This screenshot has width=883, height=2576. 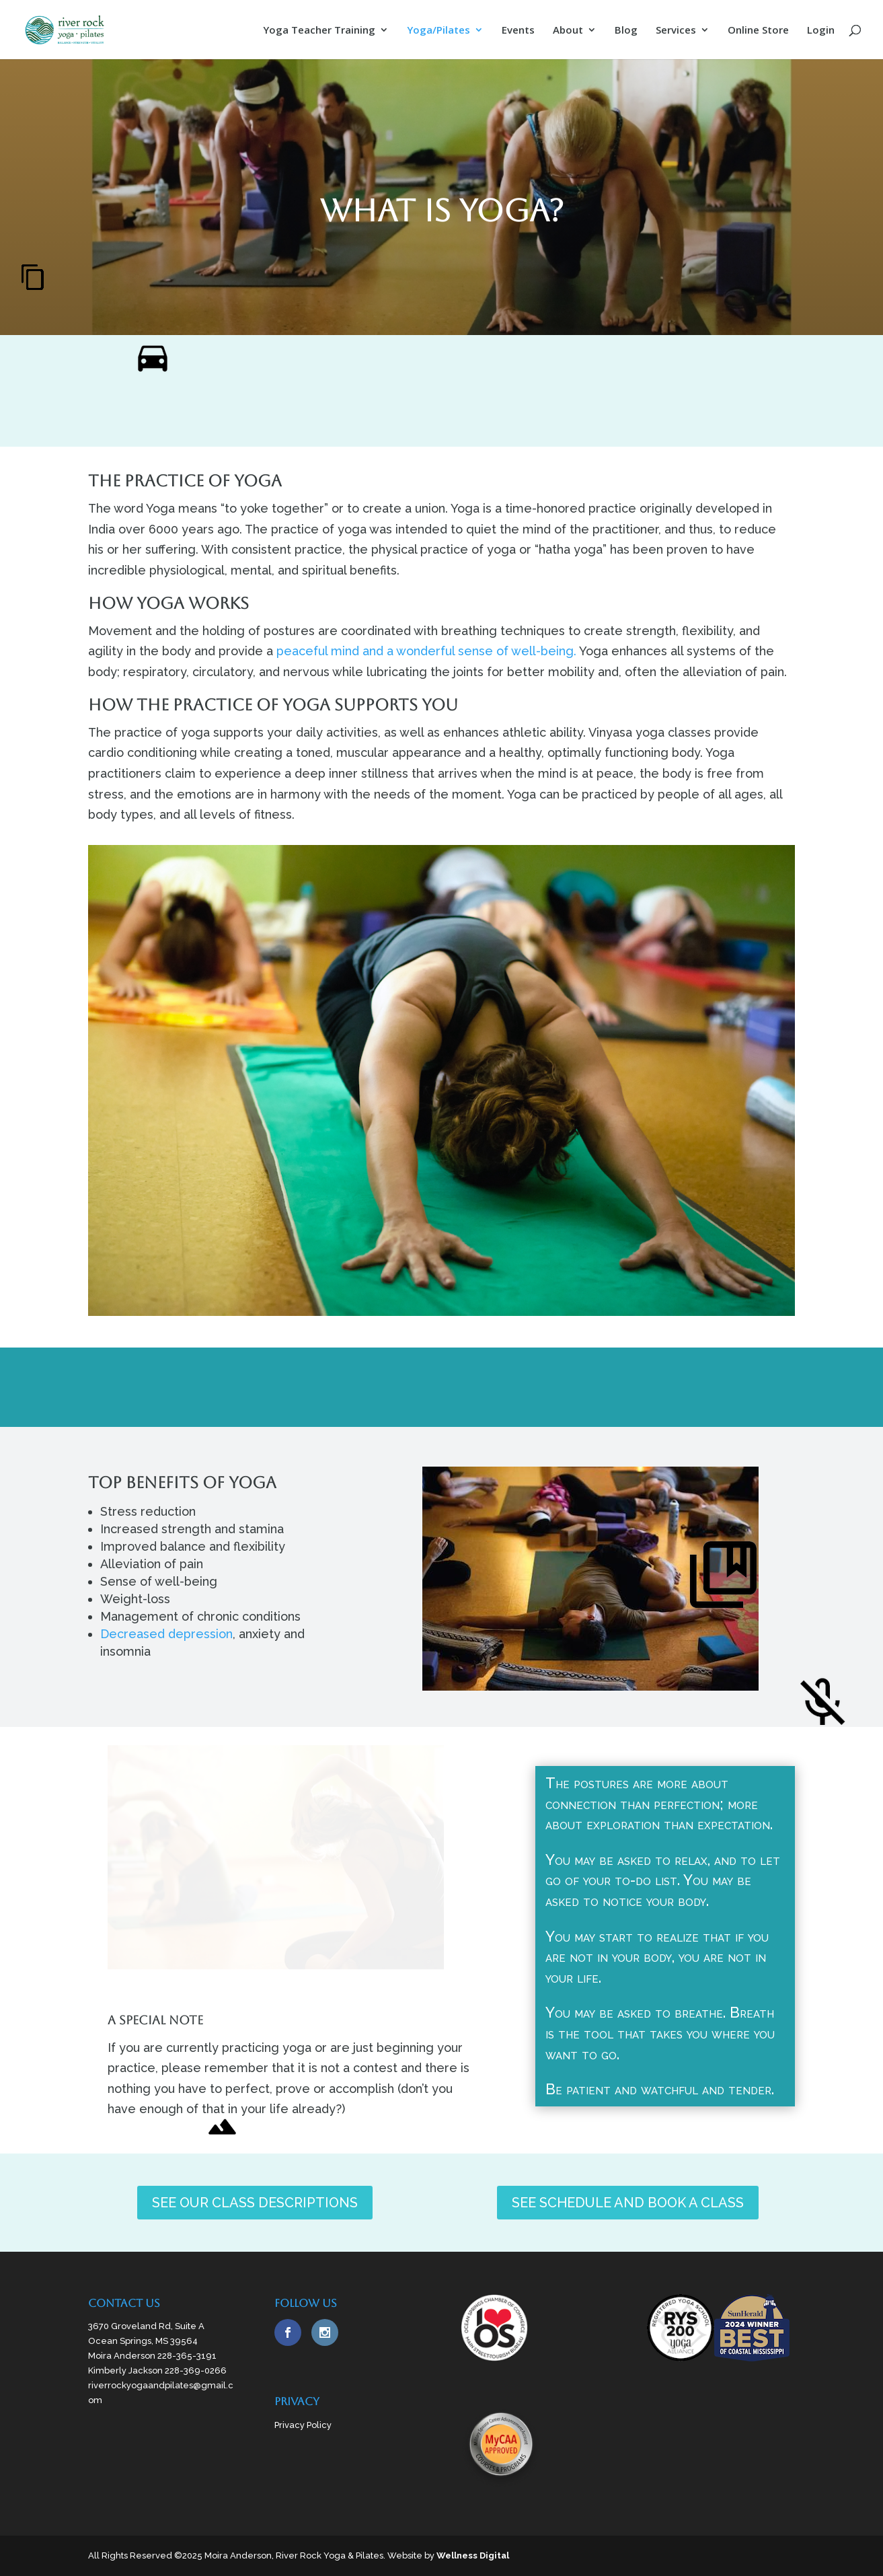 I want to click on estimated time of arrival for your ride, so click(x=153, y=359).